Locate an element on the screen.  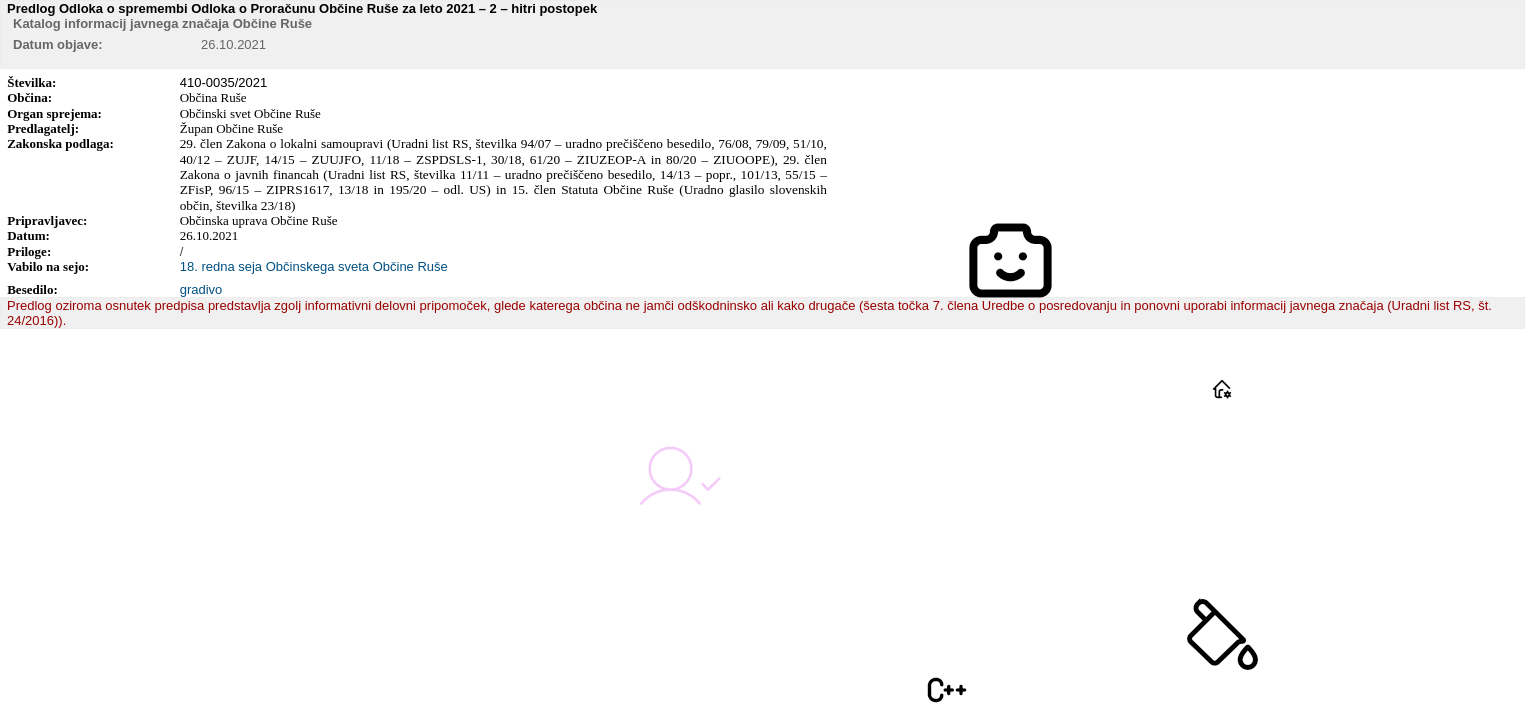
fill an area with color is located at coordinates (1222, 634).